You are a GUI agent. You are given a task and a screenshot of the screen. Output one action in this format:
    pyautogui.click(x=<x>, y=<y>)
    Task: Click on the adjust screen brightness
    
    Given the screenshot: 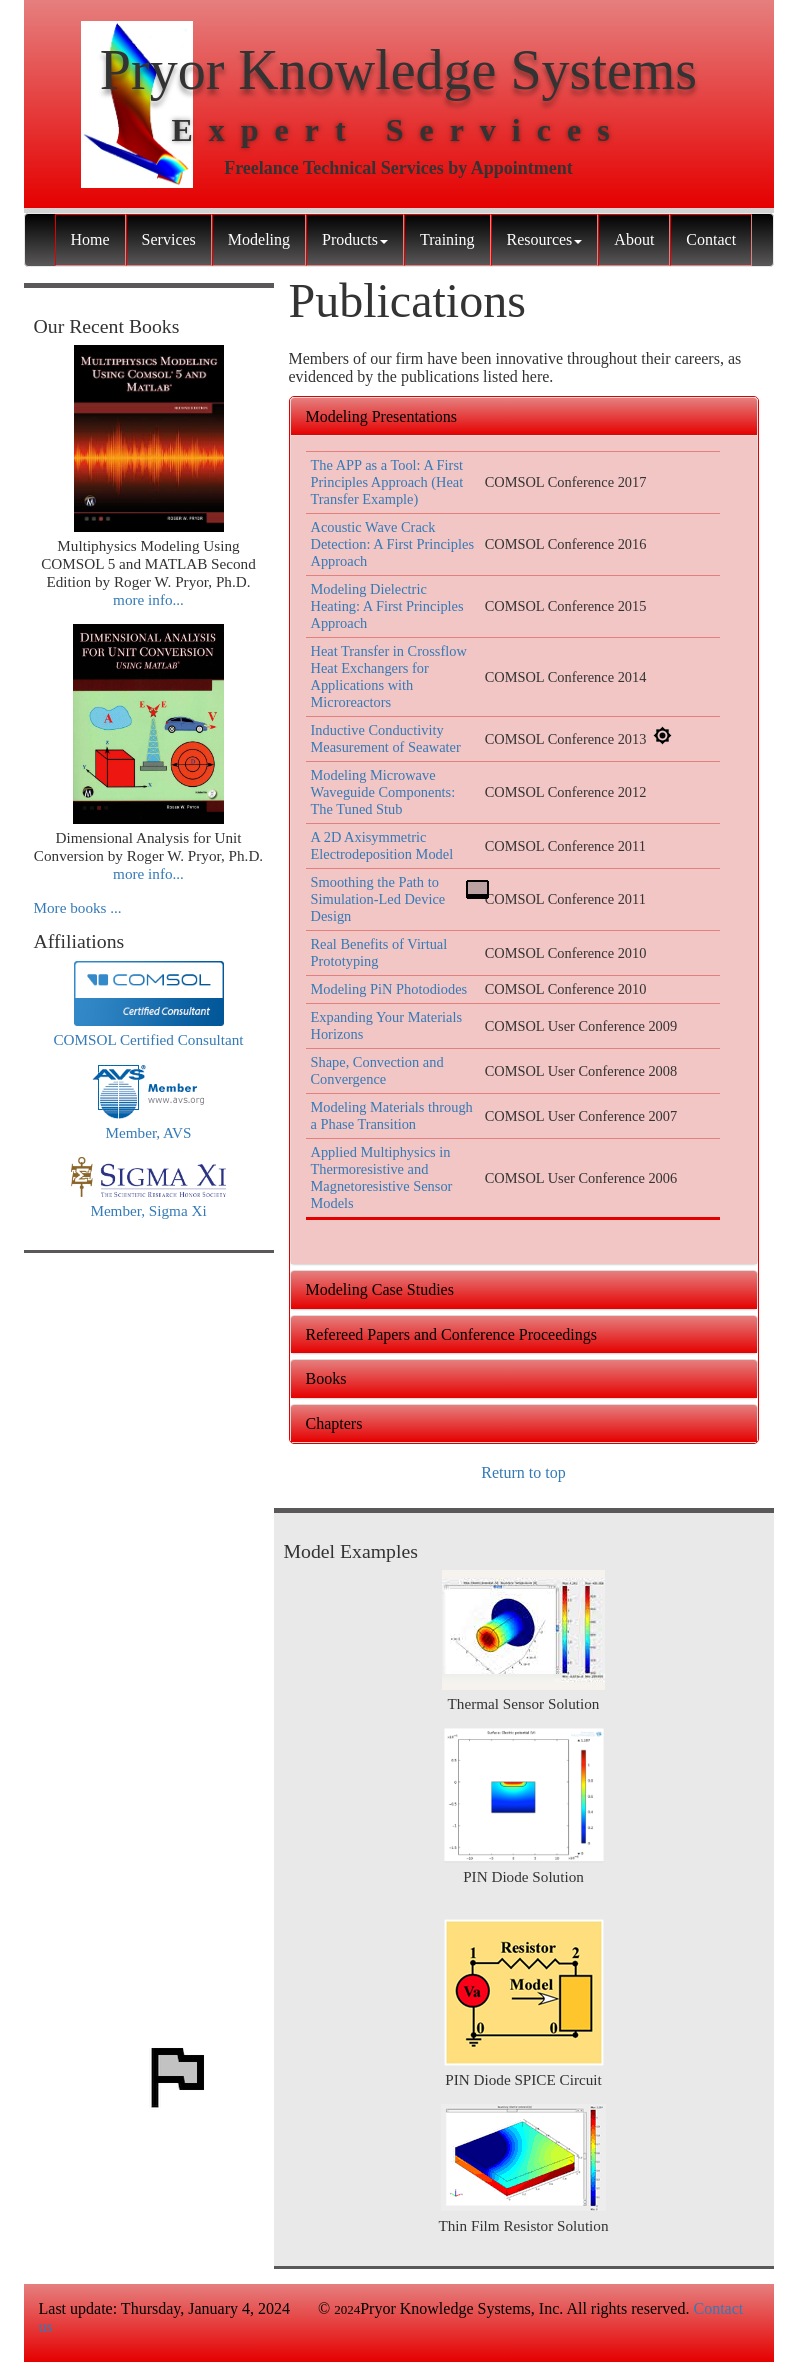 What is the action you would take?
    pyautogui.click(x=662, y=735)
    